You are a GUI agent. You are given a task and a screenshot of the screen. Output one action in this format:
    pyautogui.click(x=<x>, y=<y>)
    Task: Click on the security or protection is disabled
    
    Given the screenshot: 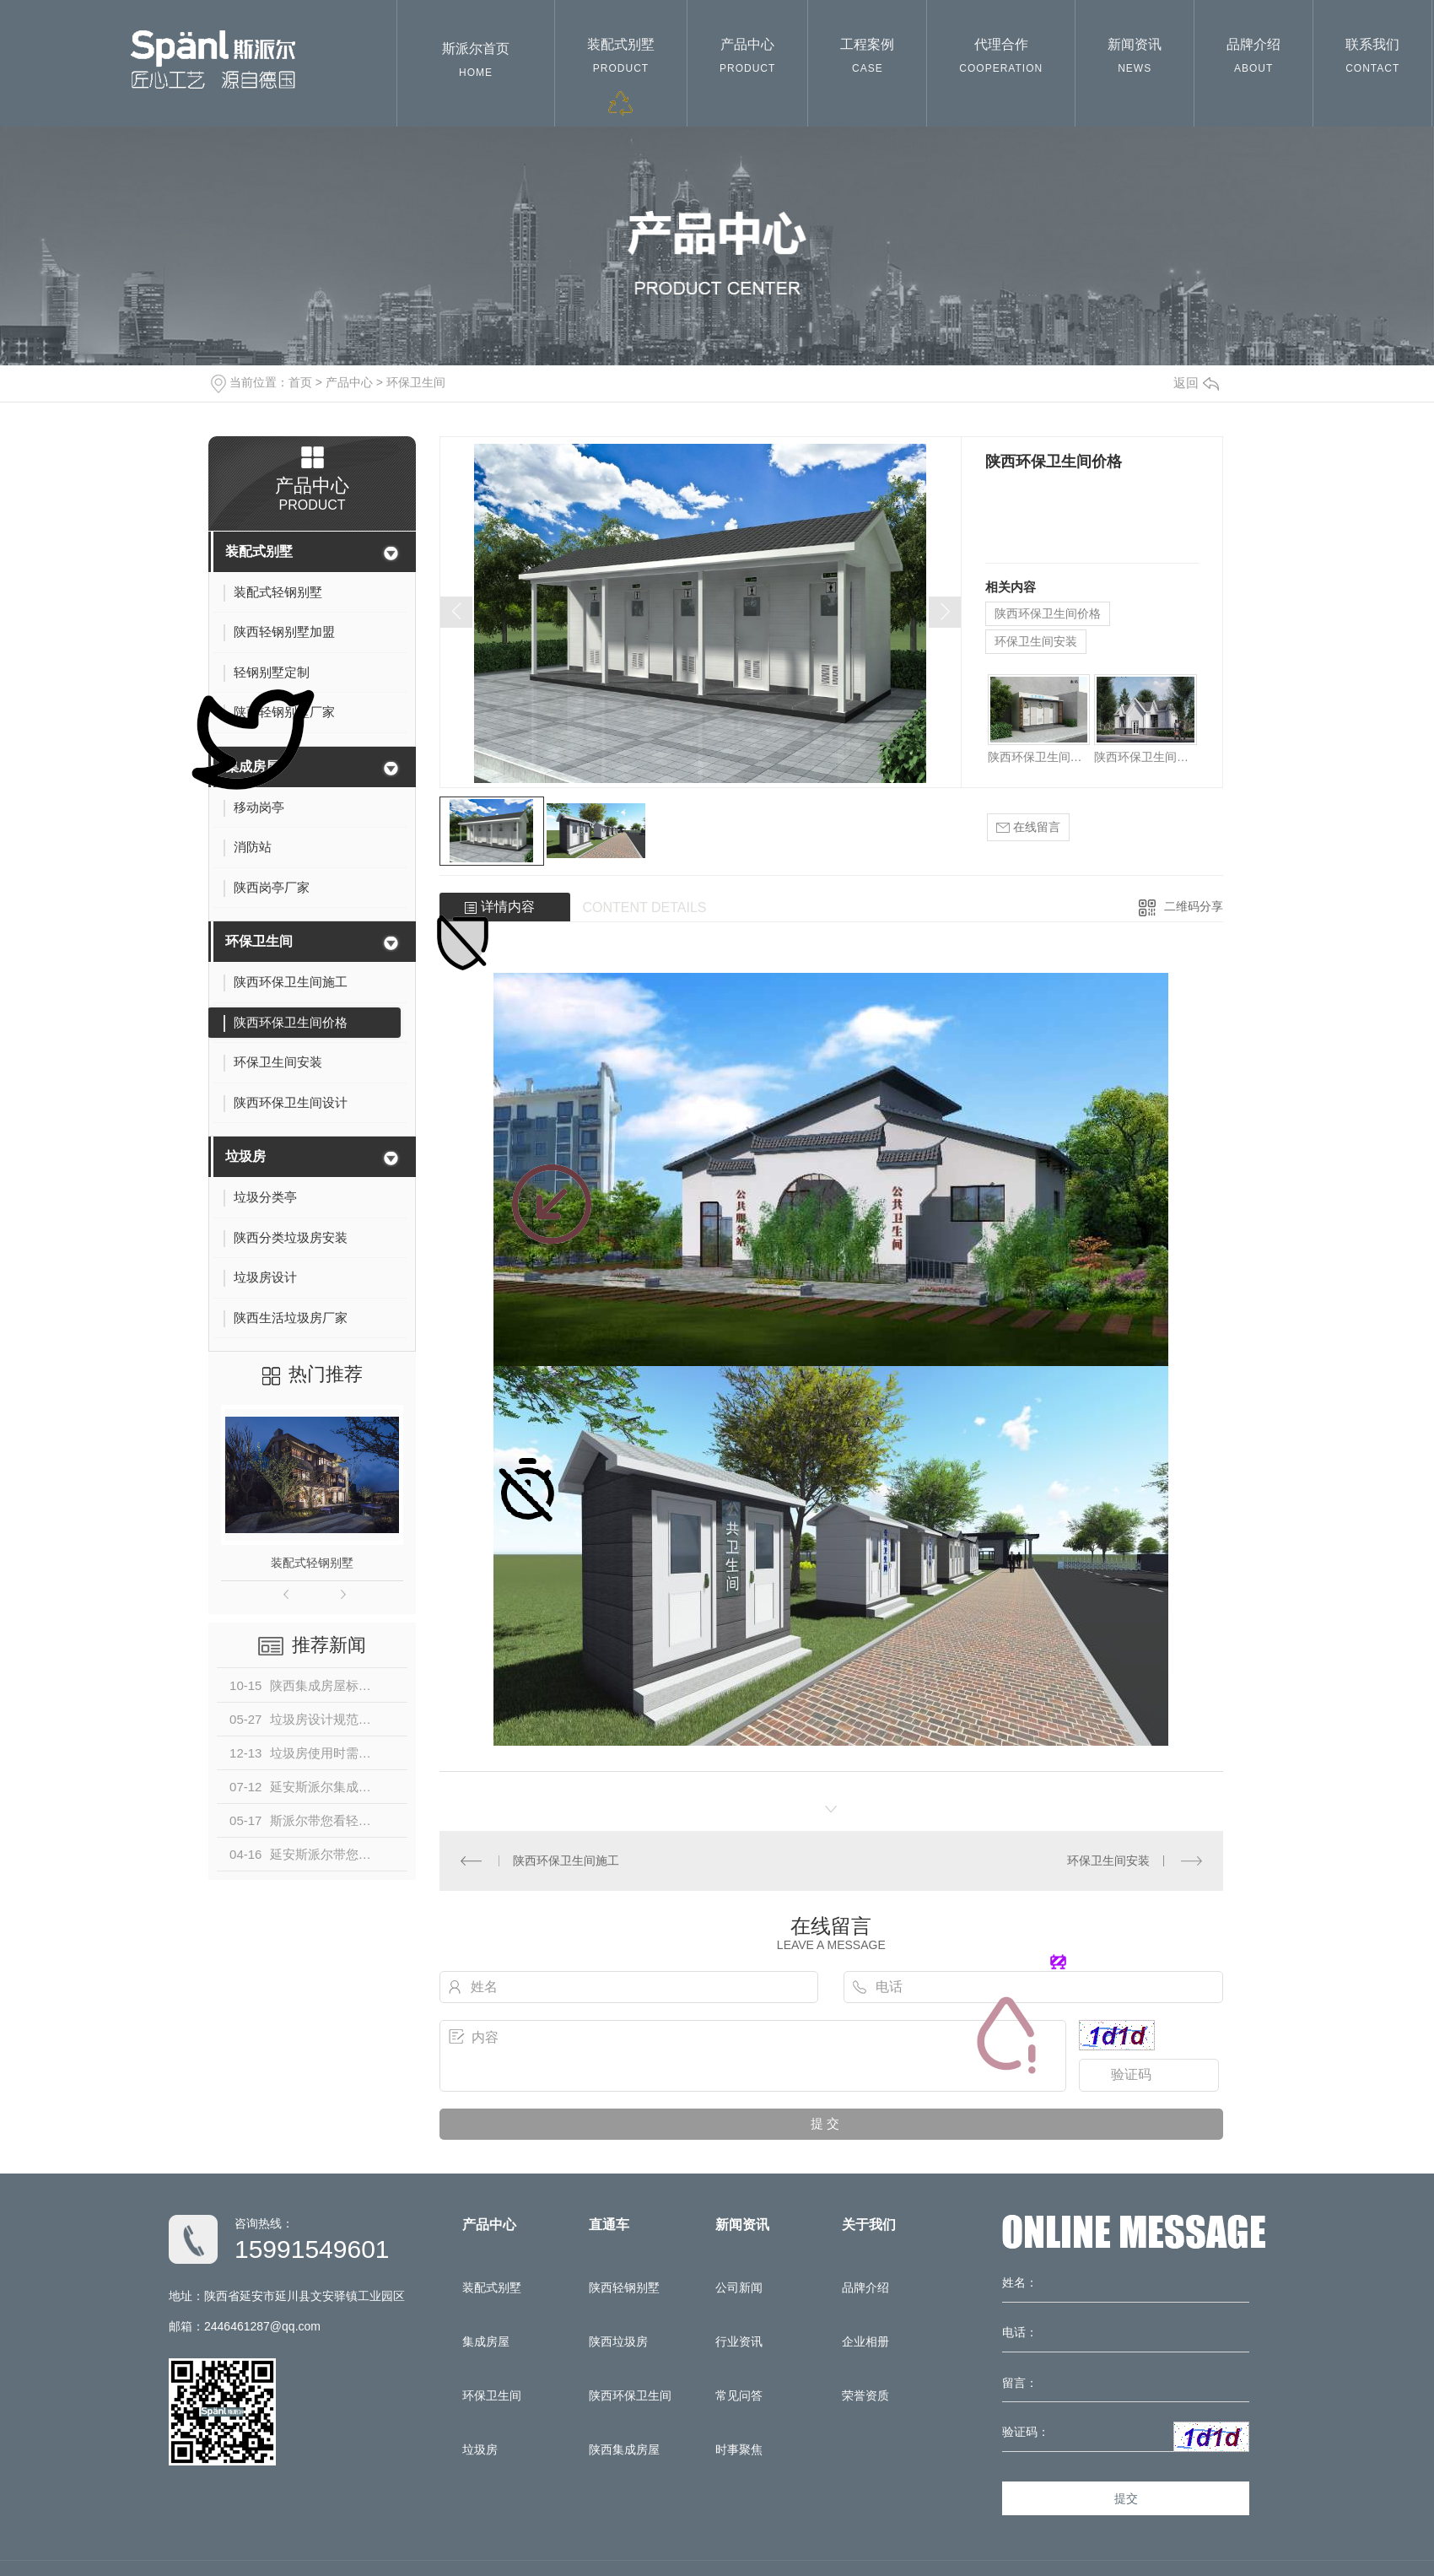 What is the action you would take?
    pyautogui.click(x=462, y=940)
    